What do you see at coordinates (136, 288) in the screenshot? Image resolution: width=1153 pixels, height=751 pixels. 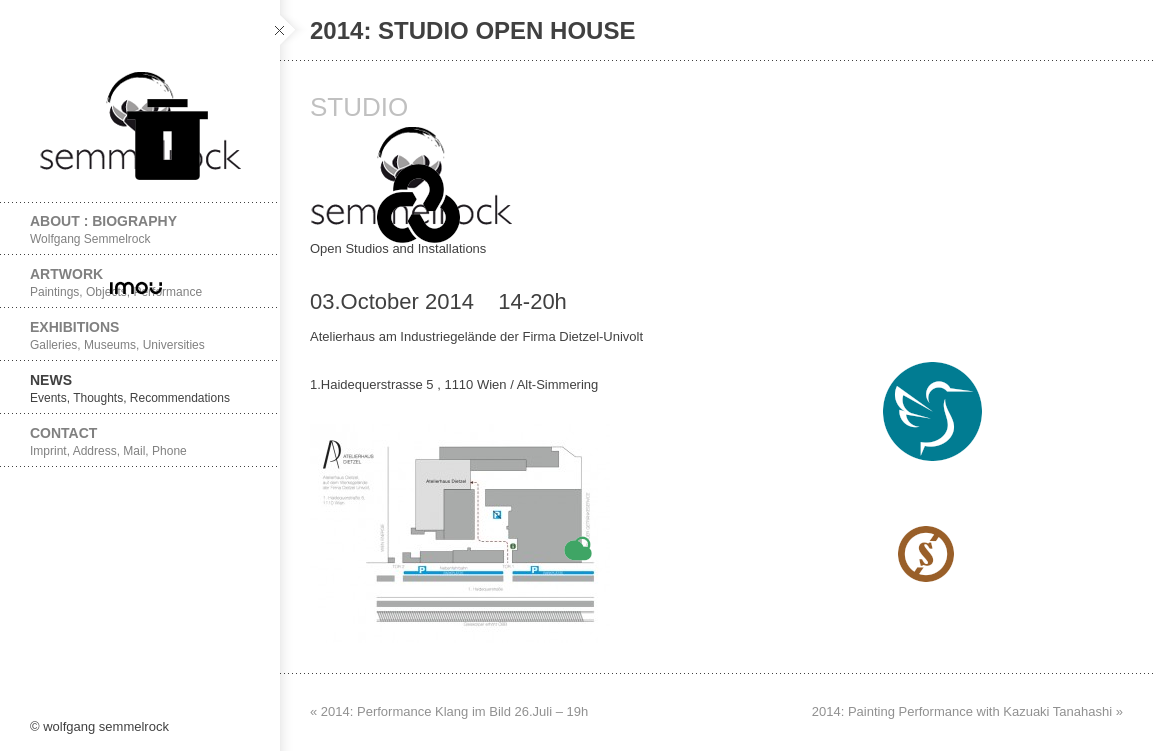 I see `open the imou smart home camera app` at bounding box center [136, 288].